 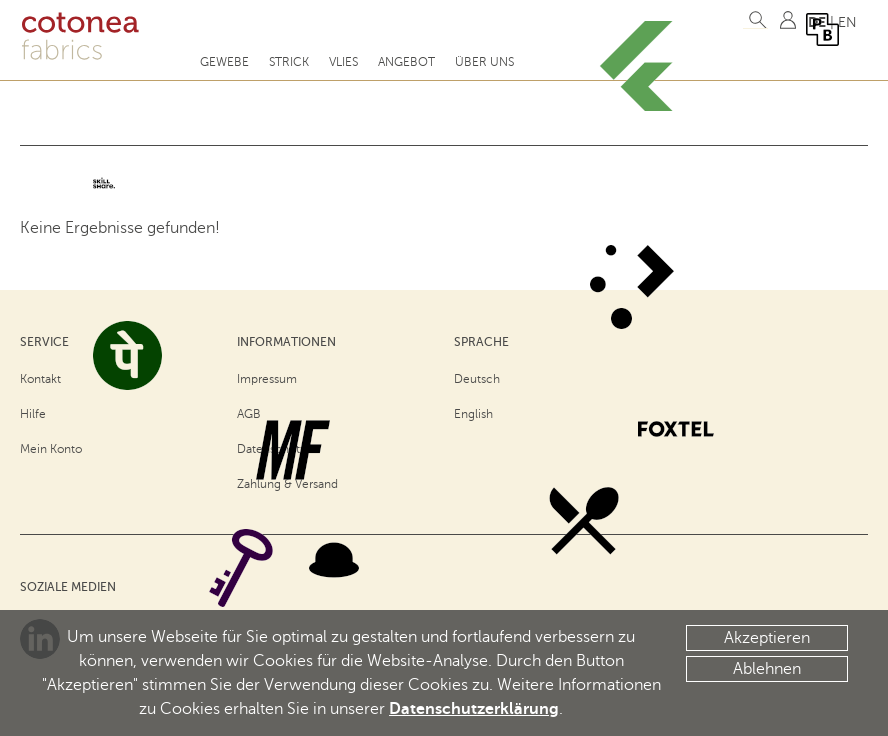 What do you see at coordinates (241, 568) in the screenshot?
I see `open keeweb password manager` at bounding box center [241, 568].